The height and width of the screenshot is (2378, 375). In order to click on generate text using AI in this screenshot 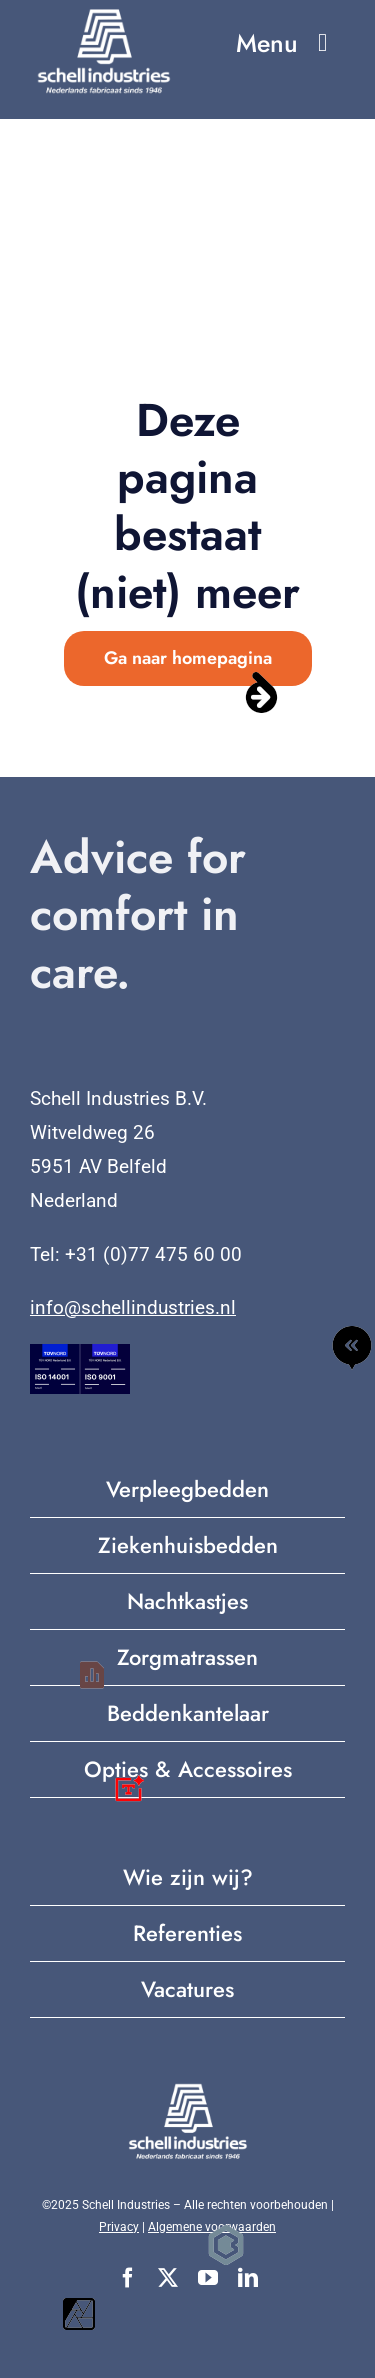, I will do `click(128, 1789)`.